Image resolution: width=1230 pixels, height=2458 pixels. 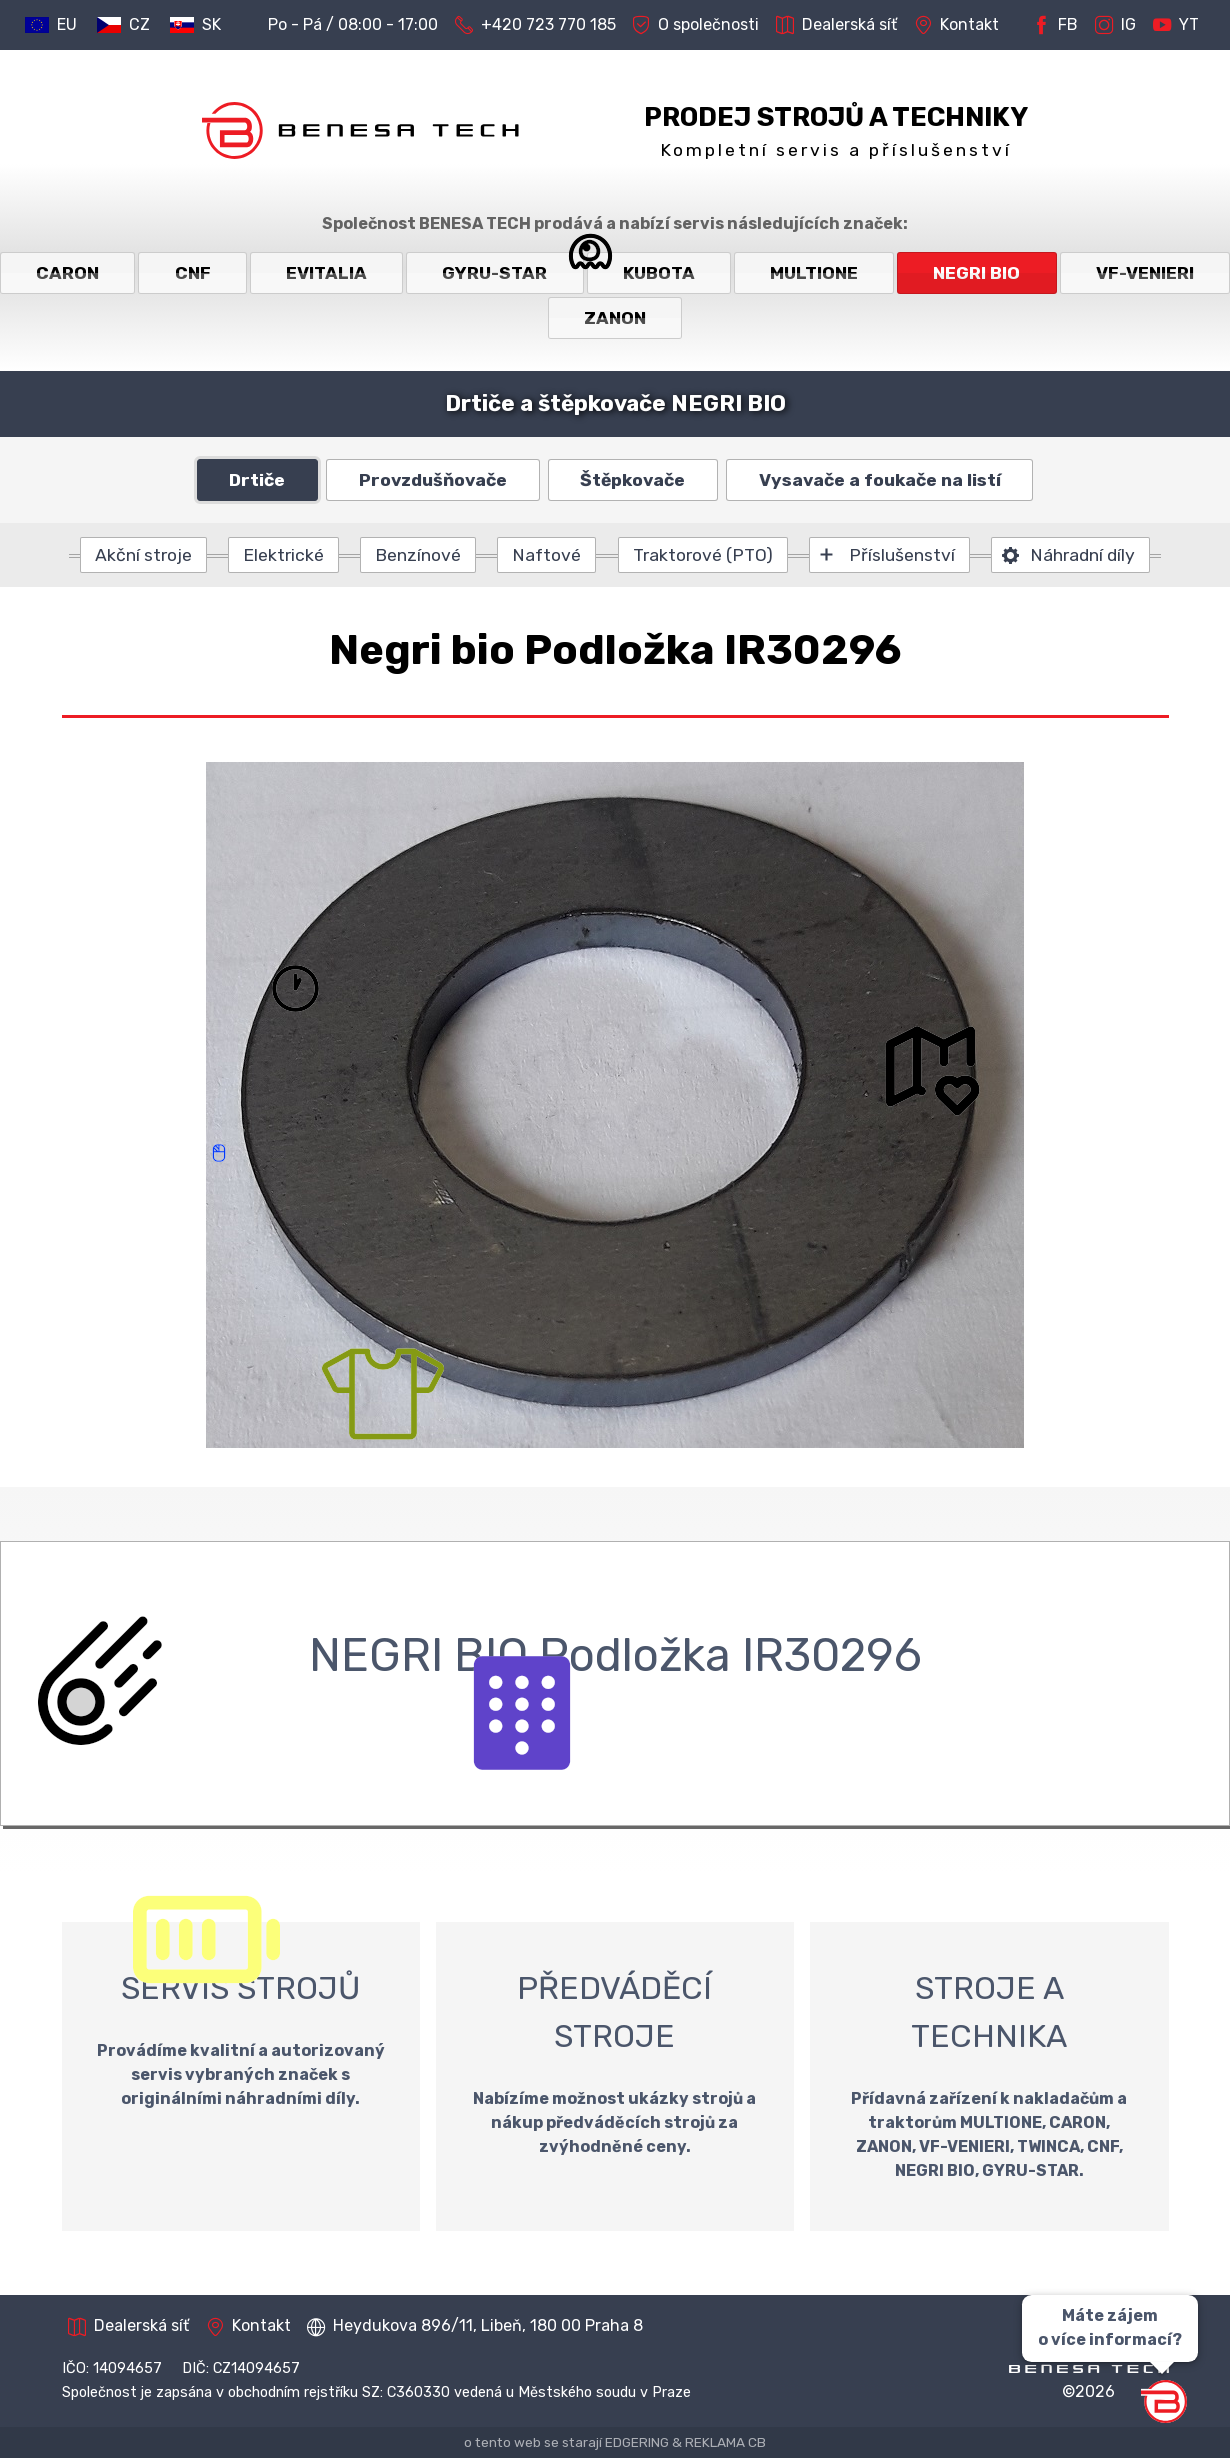 What do you see at coordinates (295, 988) in the screenshot?
I see `indicates the time is 1 o'clock` at bounding box center [295, 988].